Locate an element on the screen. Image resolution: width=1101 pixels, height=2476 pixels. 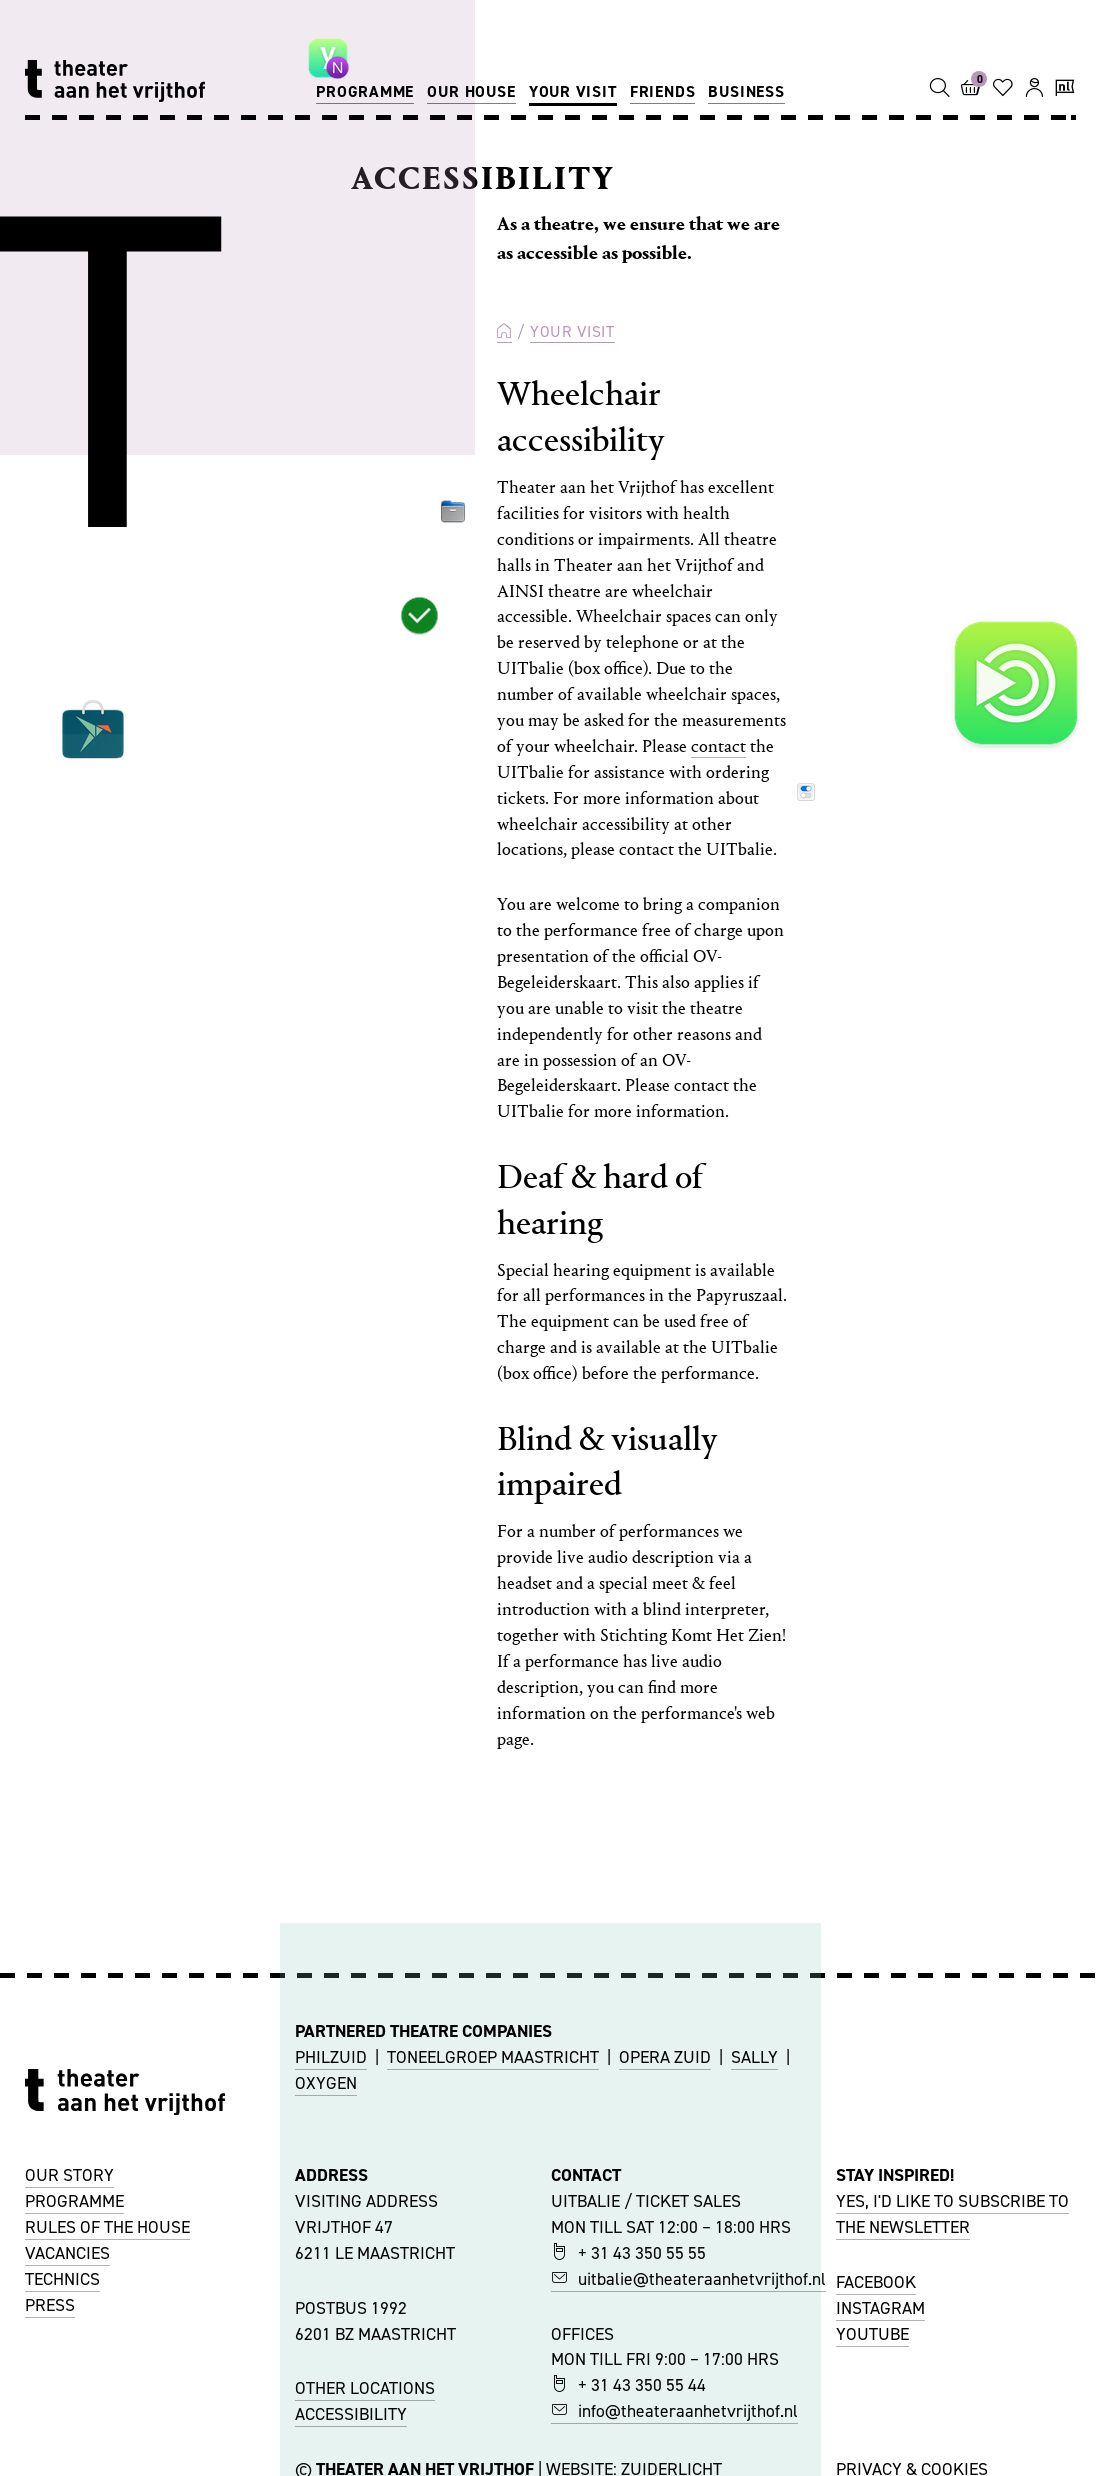
open yubikey neo manager app is located at coordinates (328, 58).